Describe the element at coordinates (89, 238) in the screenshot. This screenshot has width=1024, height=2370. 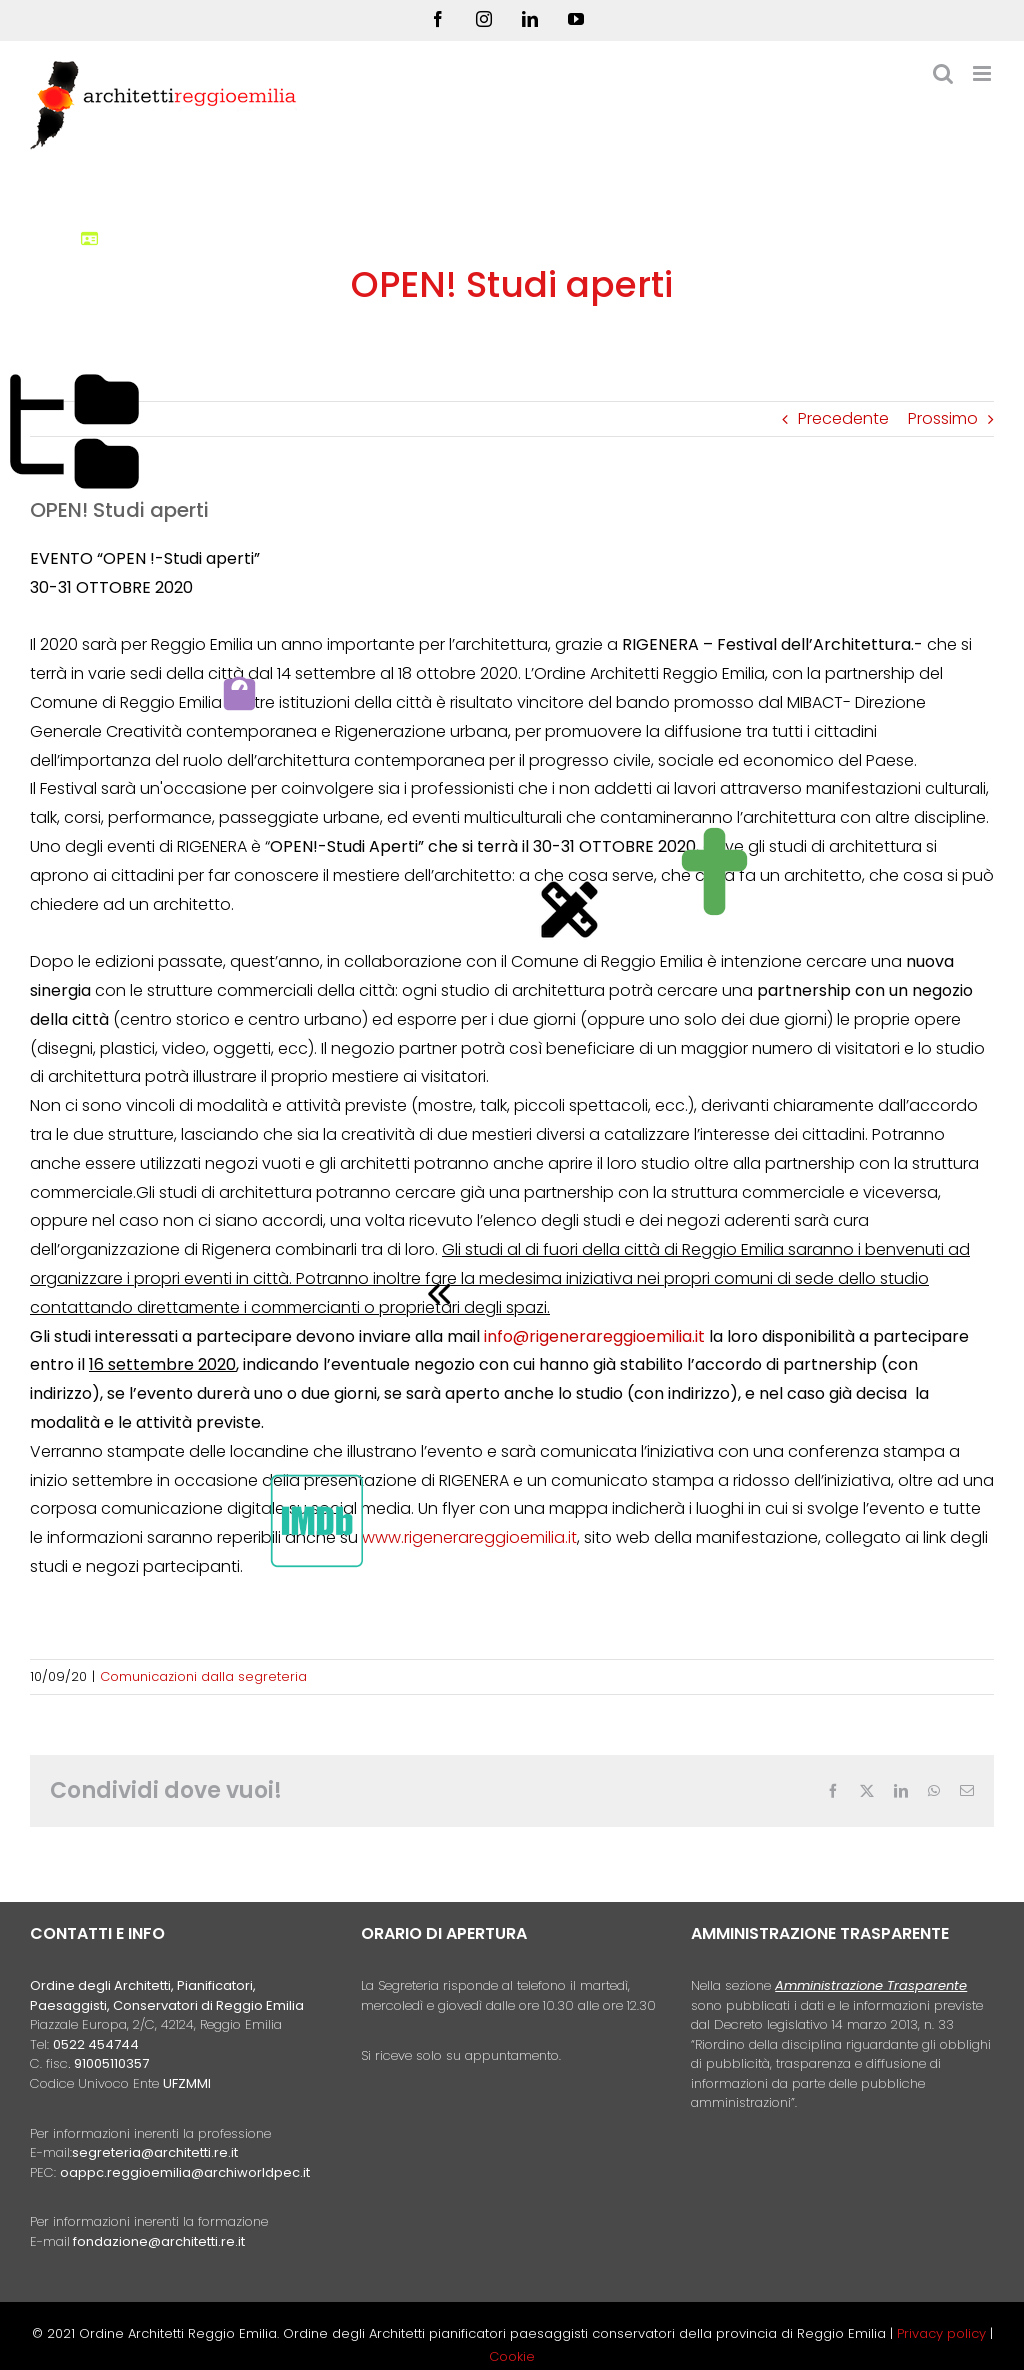
I see `view or manage your driver's license` at that location.